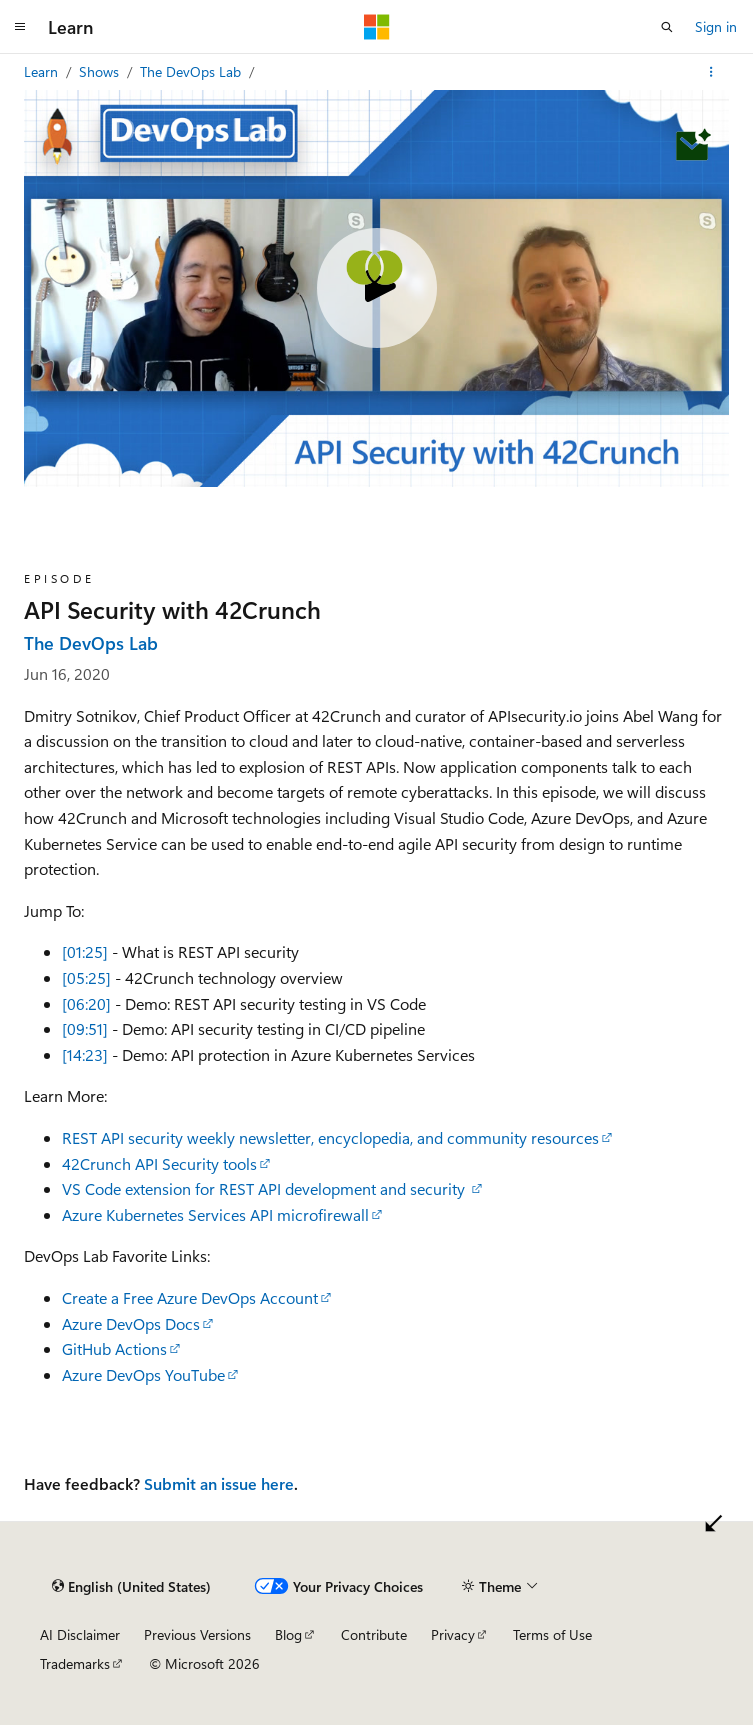 Image resolution: width=753 pixels, height=1725 pixels. I want to click on access AI-powered email features, so click(692, 146).